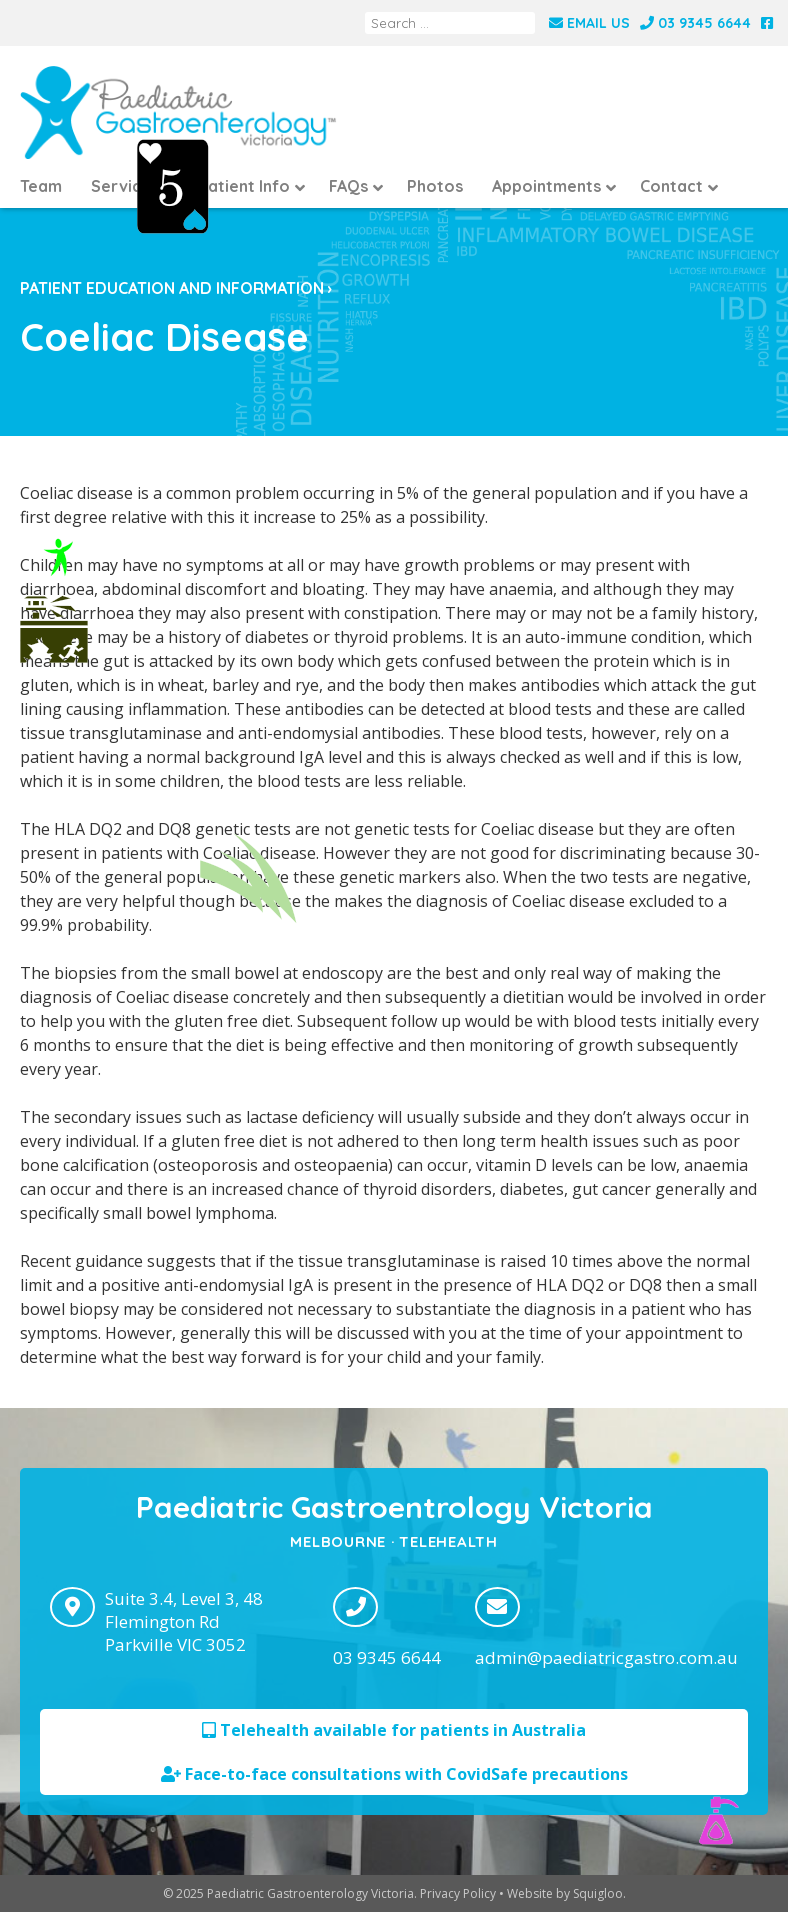  I want to click on indicates body awareness or wellness features, so click(58, 557).